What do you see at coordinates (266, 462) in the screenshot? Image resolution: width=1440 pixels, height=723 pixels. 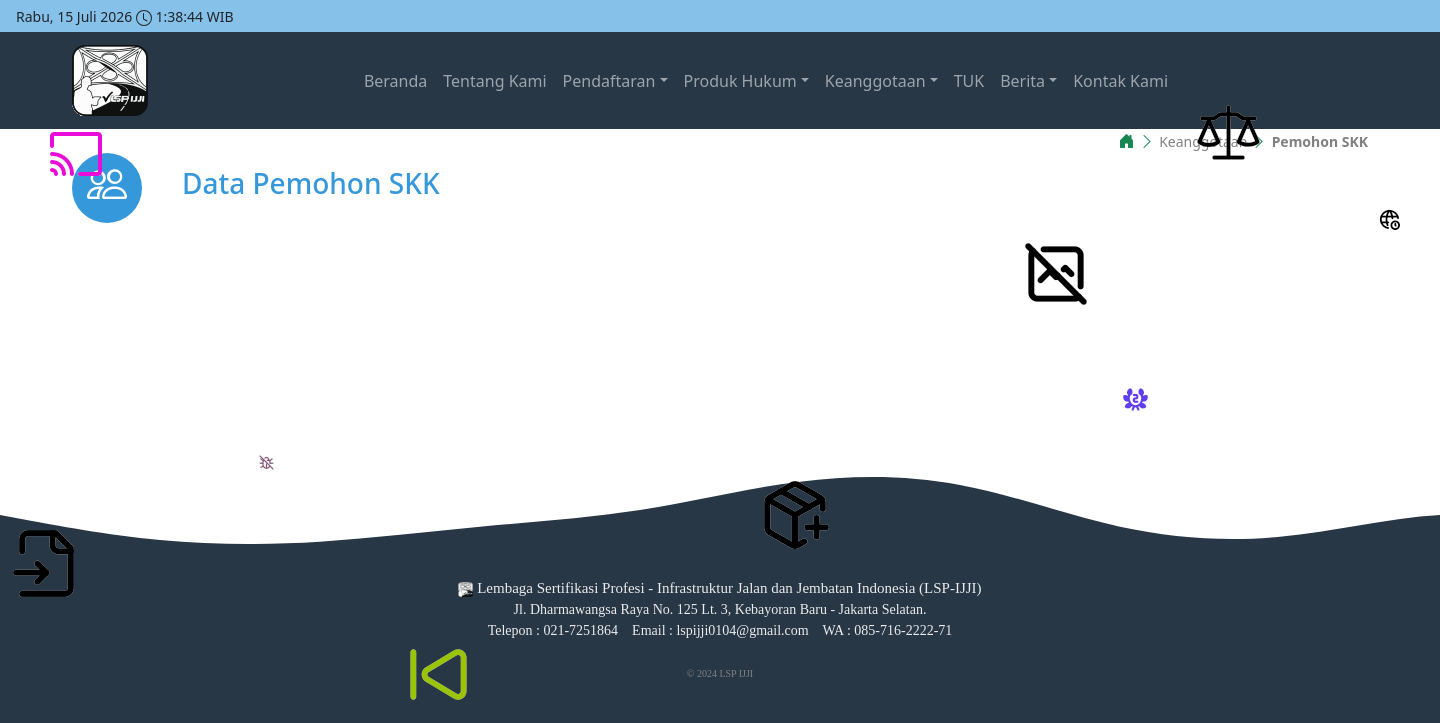 I see `disable bug tracking or debugging mode` at bounding box center [266, 462].